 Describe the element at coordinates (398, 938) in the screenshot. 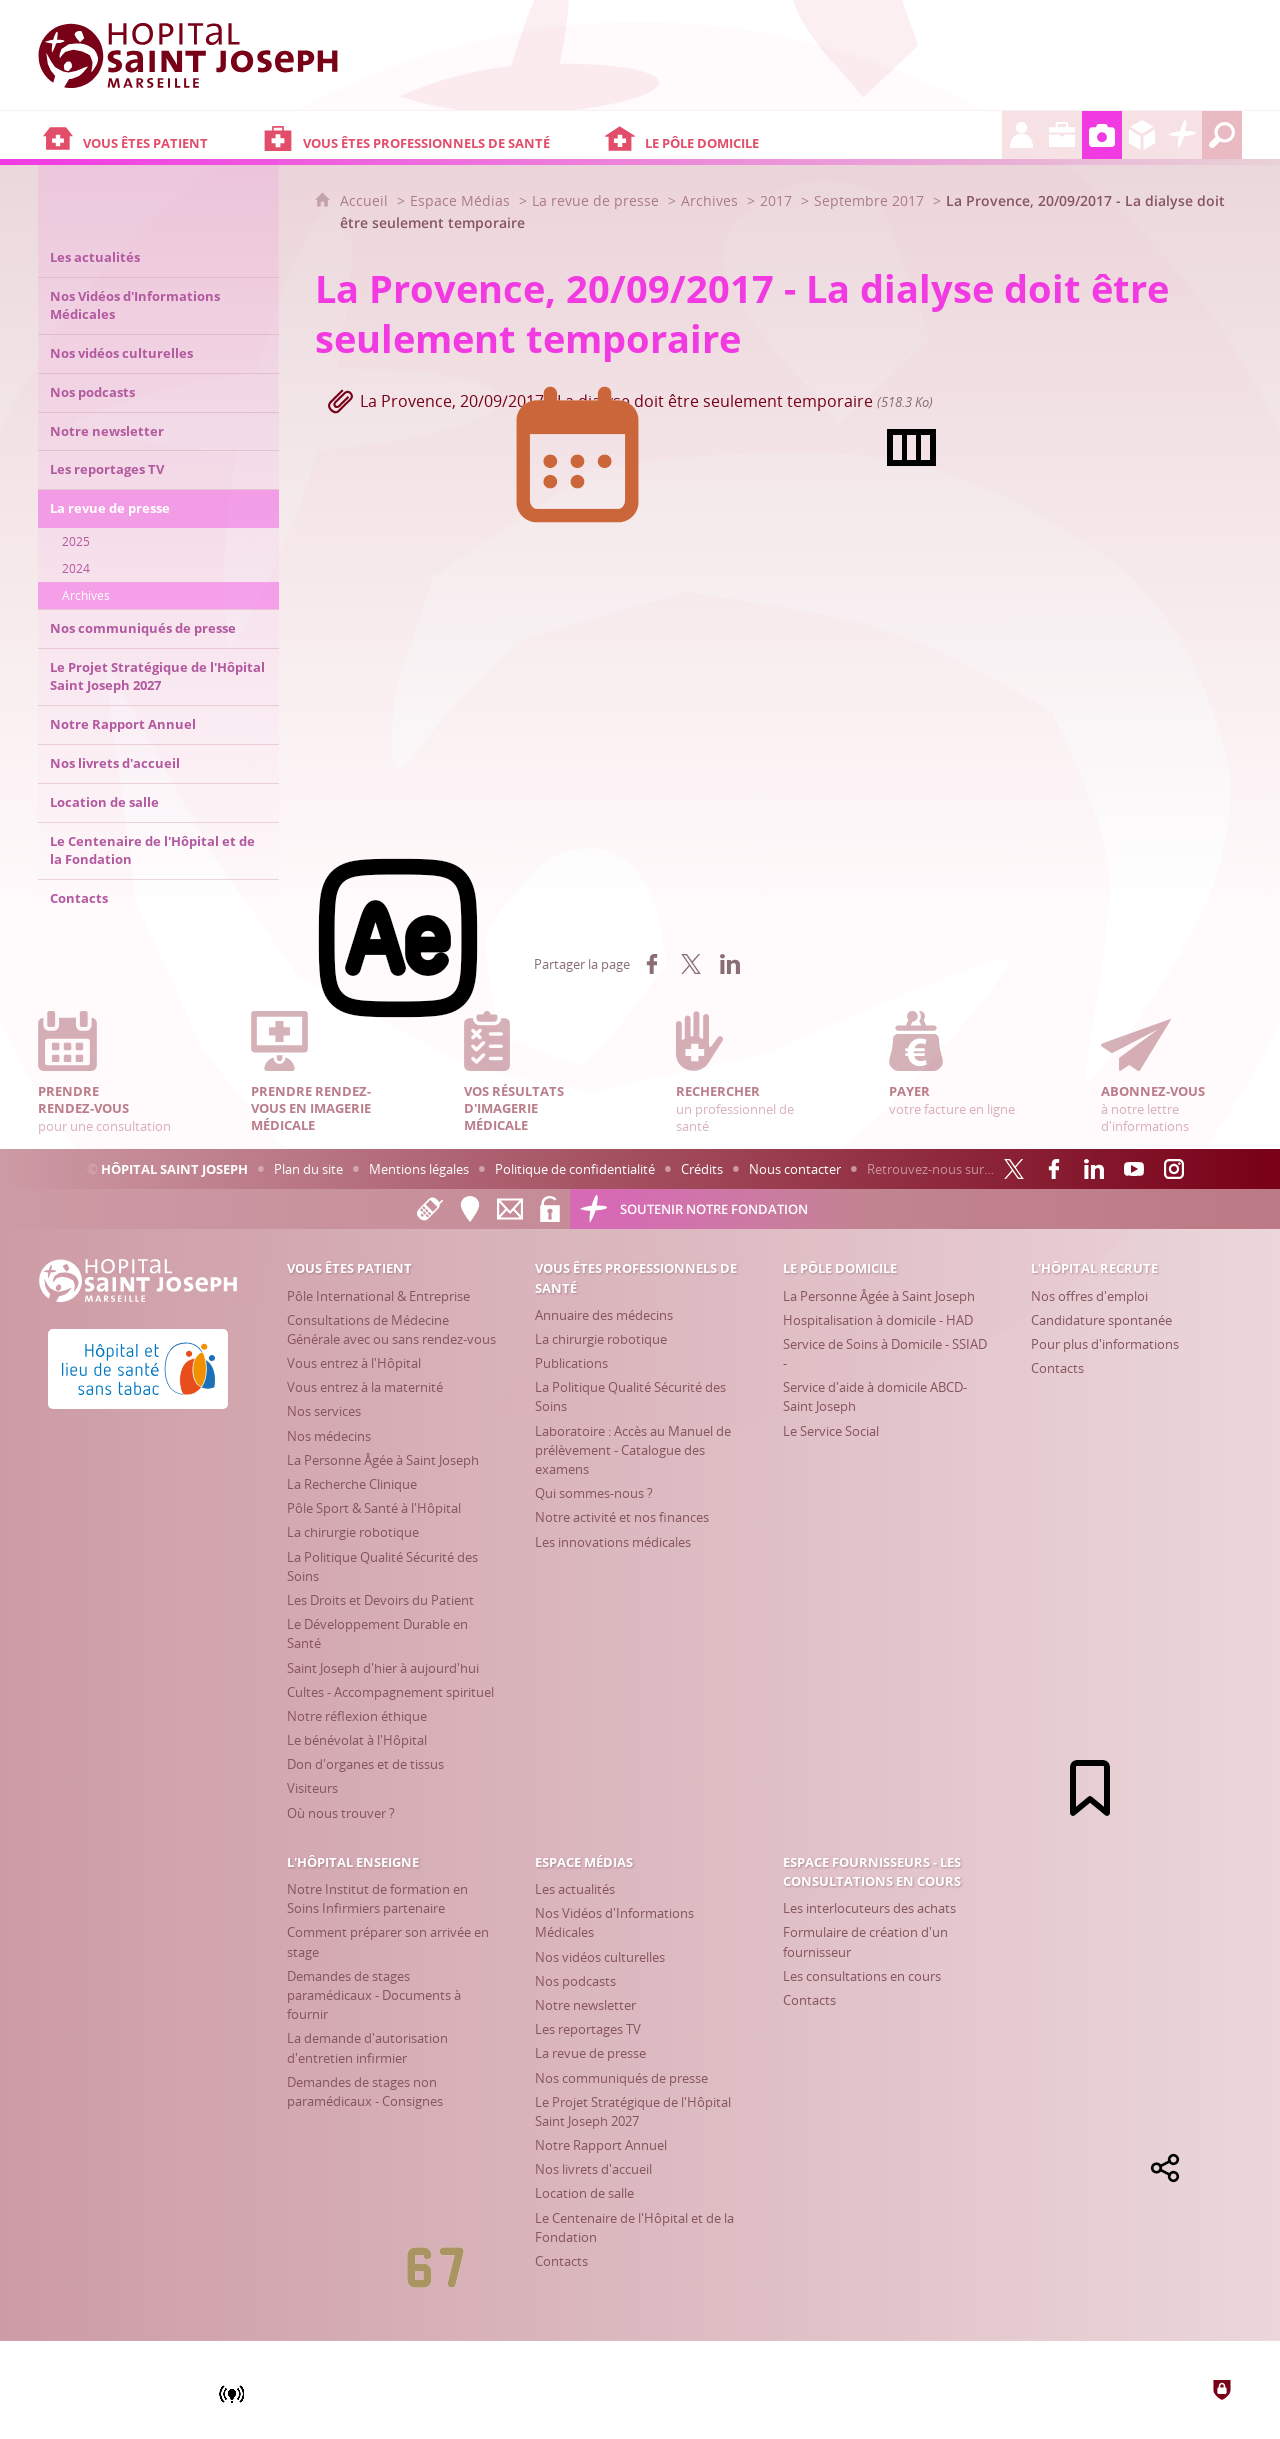

I see `open Adobe After Effects` at that location.